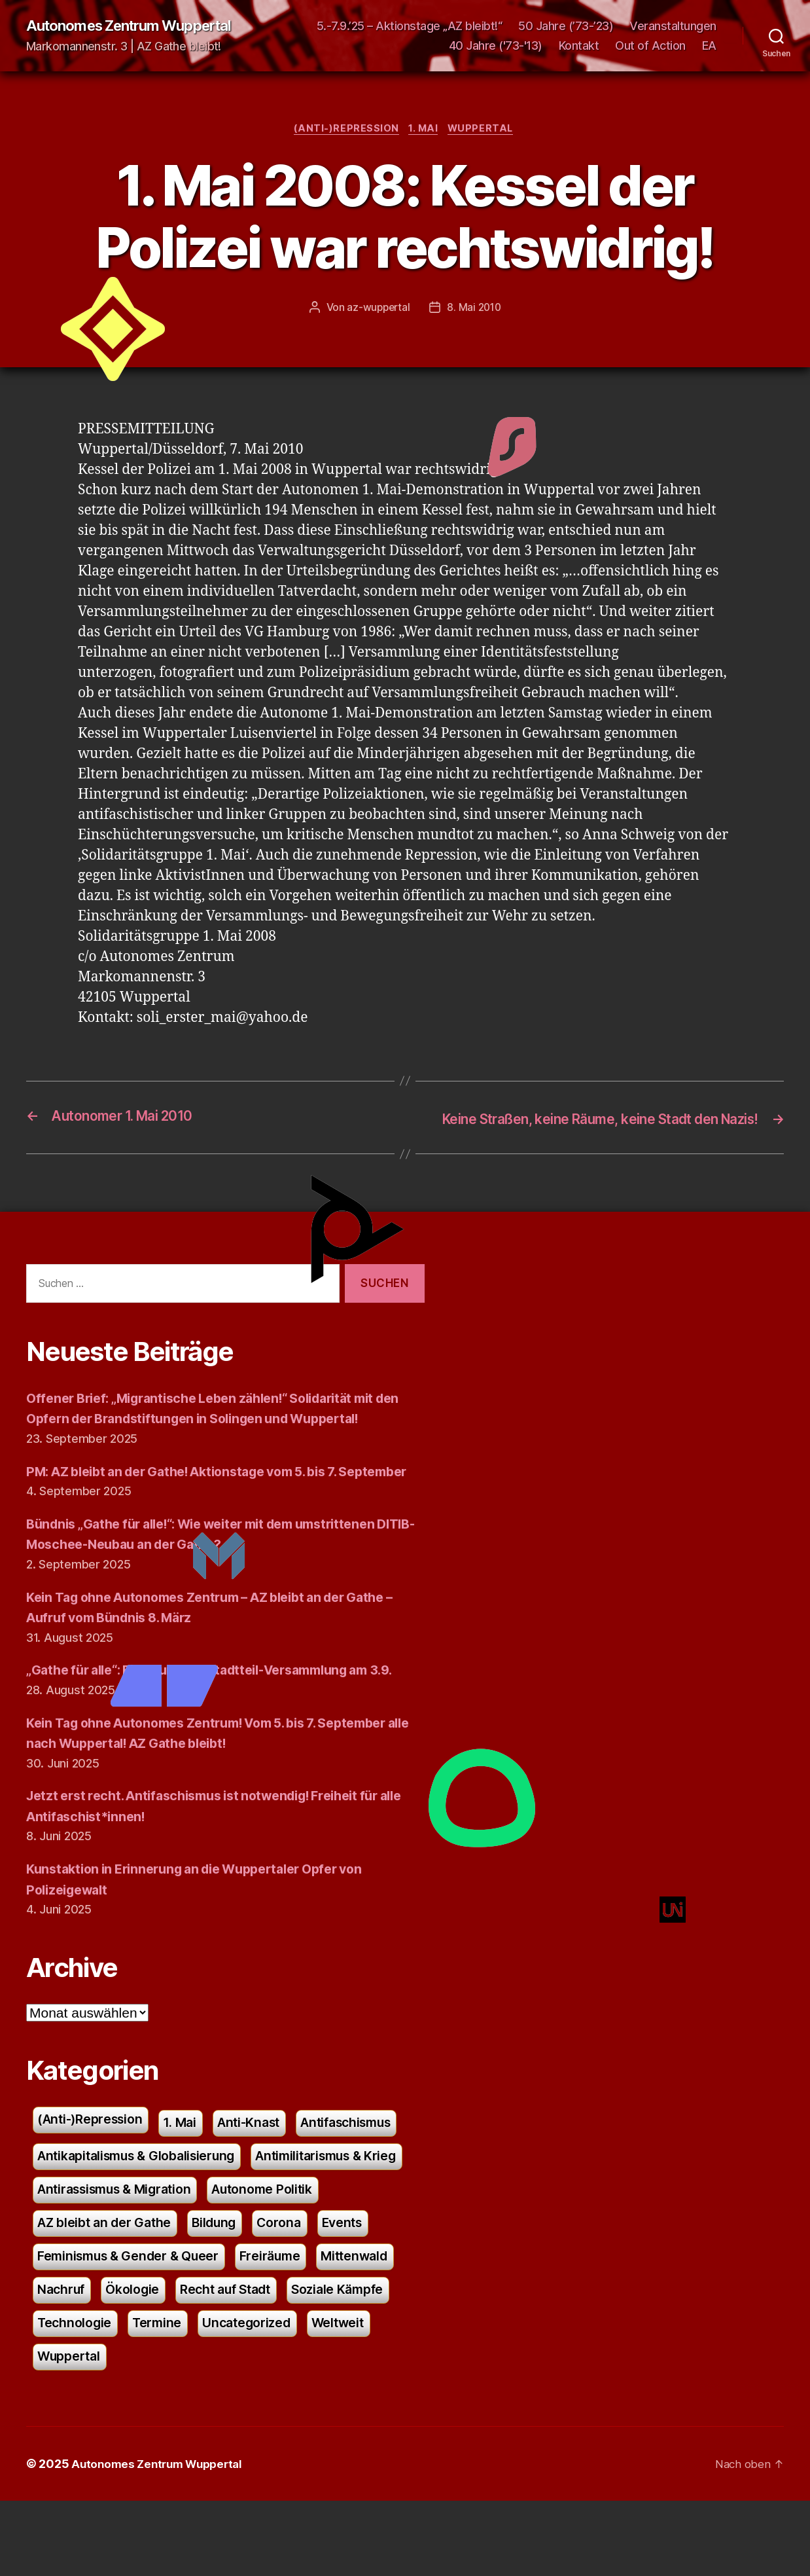 Image resolution: width=810 pixels, height=2576 pixels. What do you see at coordinates (219, 1555) in the screenshot?
I see `open the Monzo banking app` at bounding box center [219, 1555].